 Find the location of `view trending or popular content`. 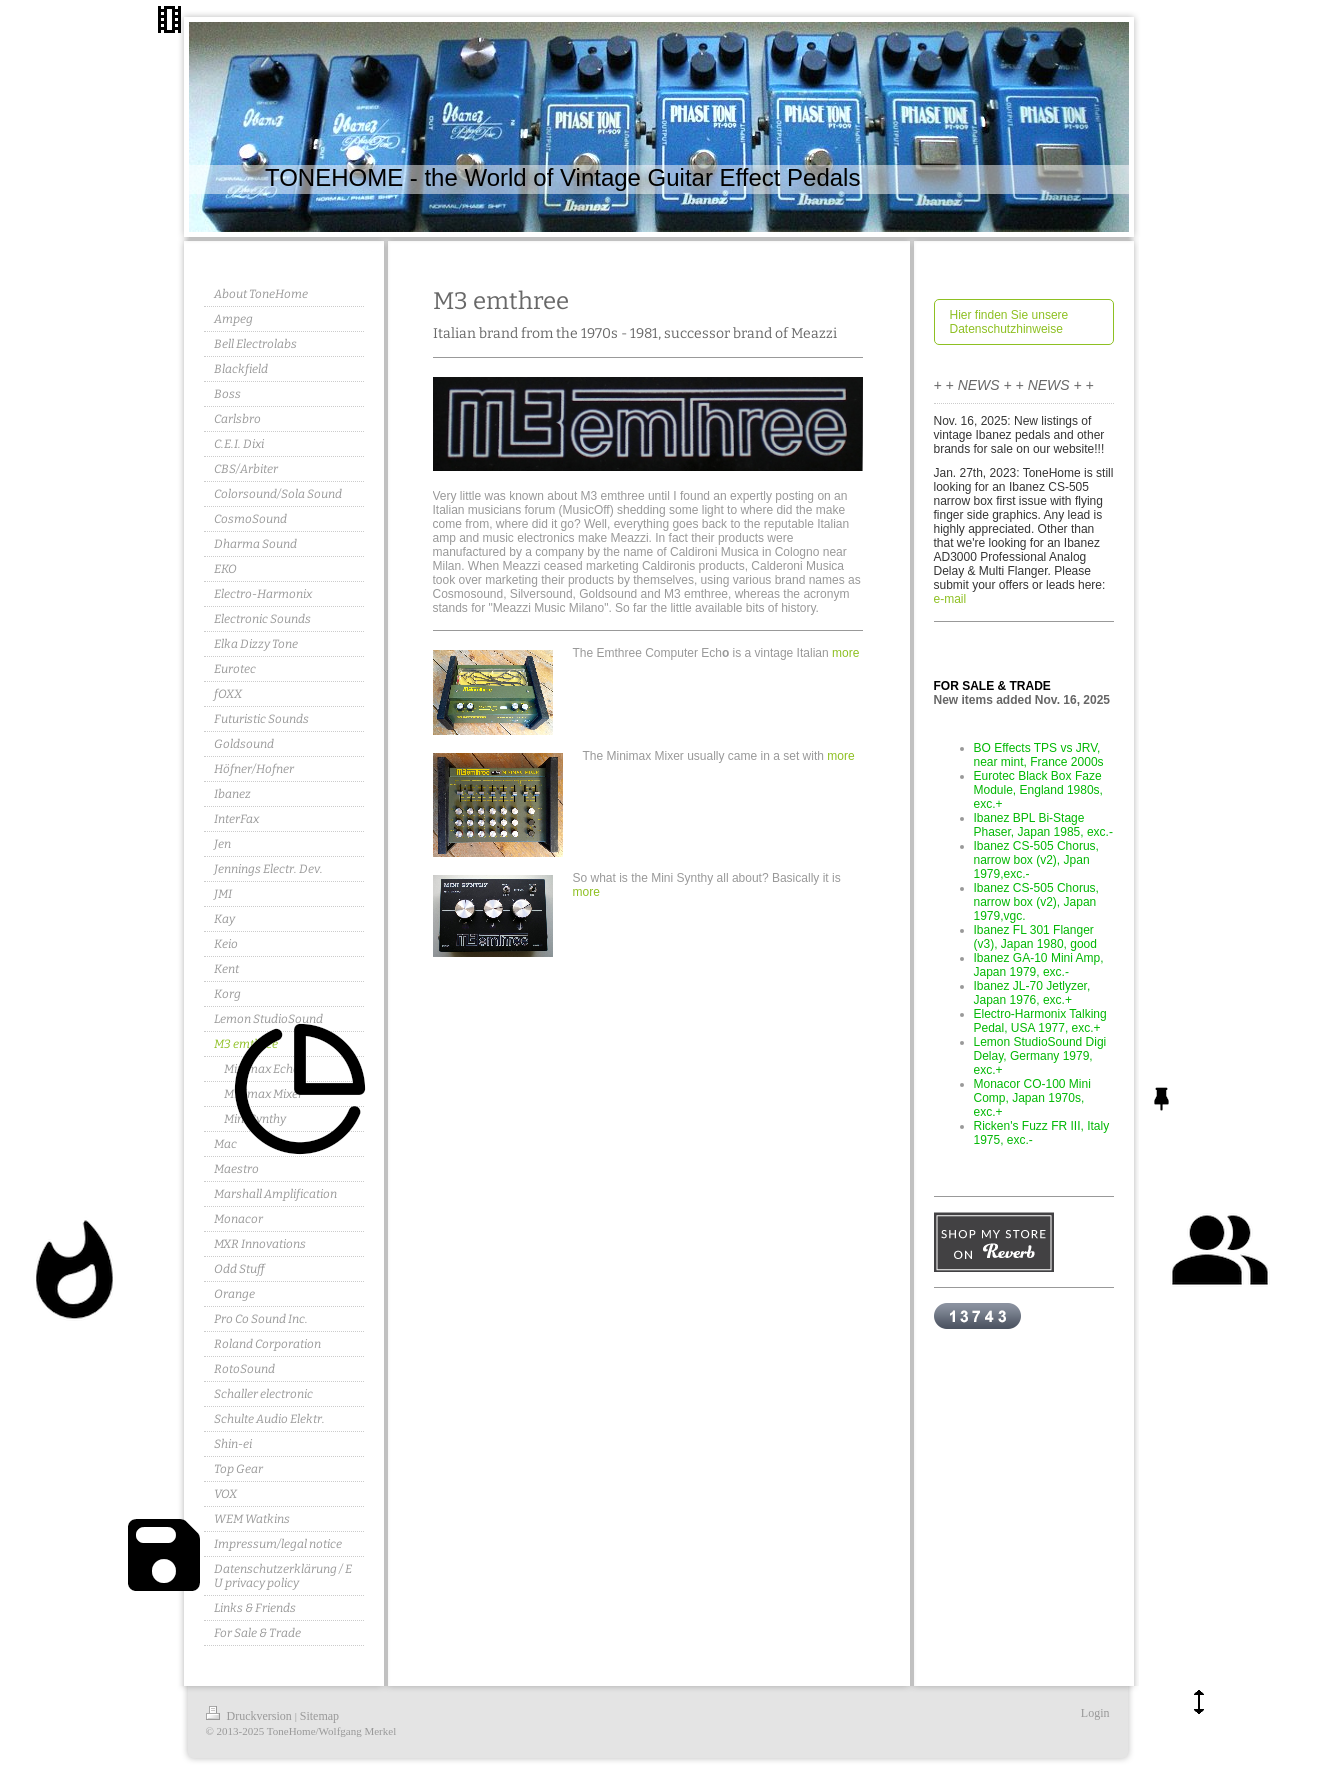

view trending or popular content is located at coordinates (74, 1270).